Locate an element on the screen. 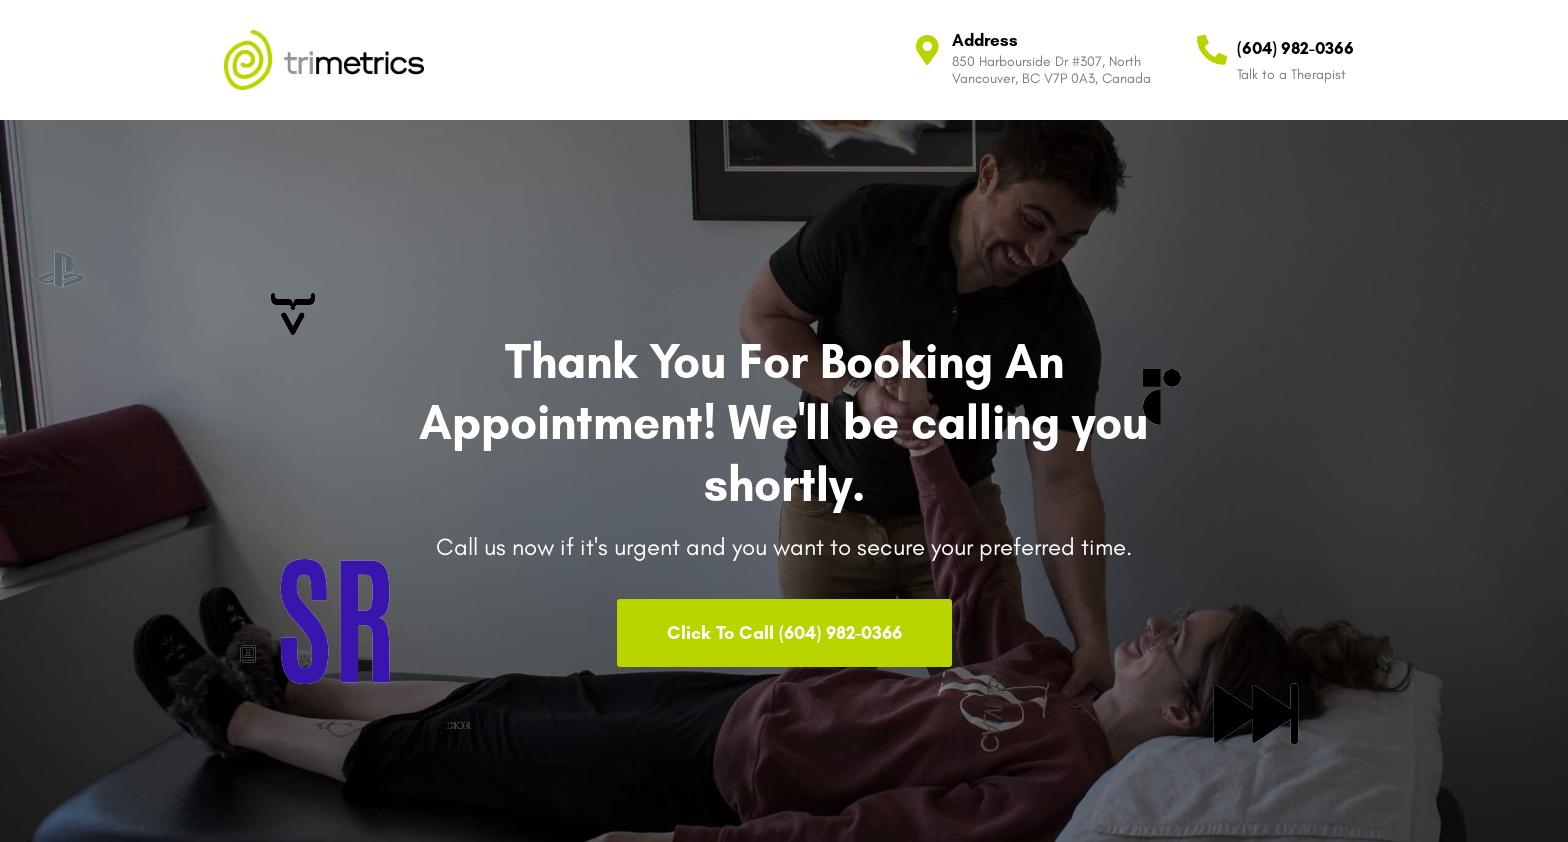 Image resolution: width=1568 pixels, height=842 pixels. visit the Standard Resume website is located at coordinates (335, 621).